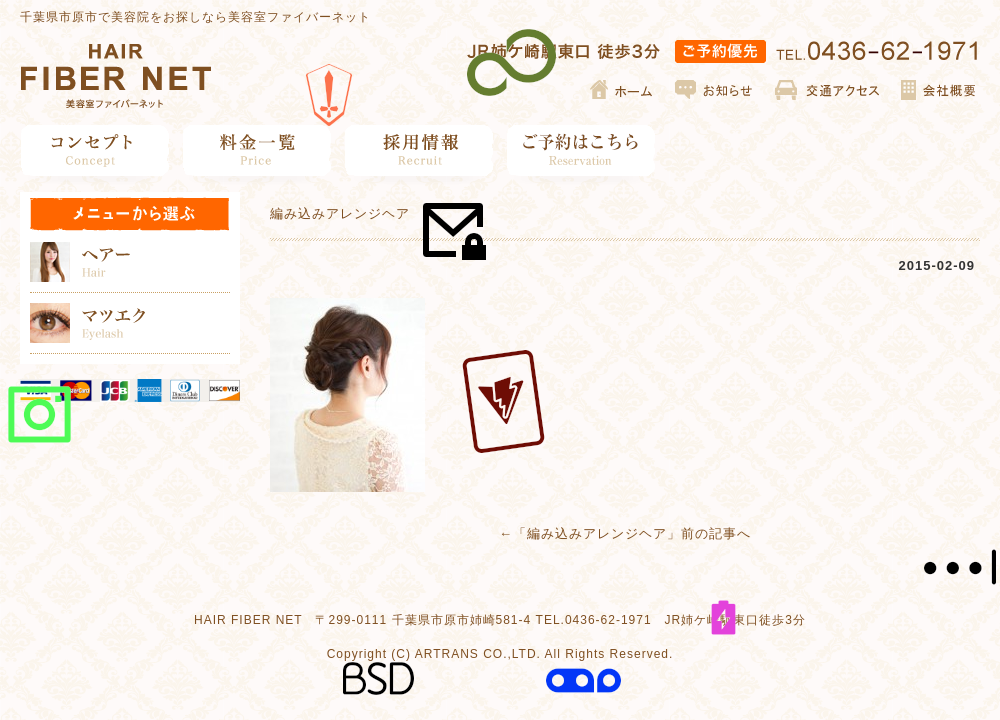 Image resolution: width=1000 pixels, height=720 pixels. Describe the element at coordinates (511, 62) in the screenshot. I see `Fujitsu brand logo` at that location.